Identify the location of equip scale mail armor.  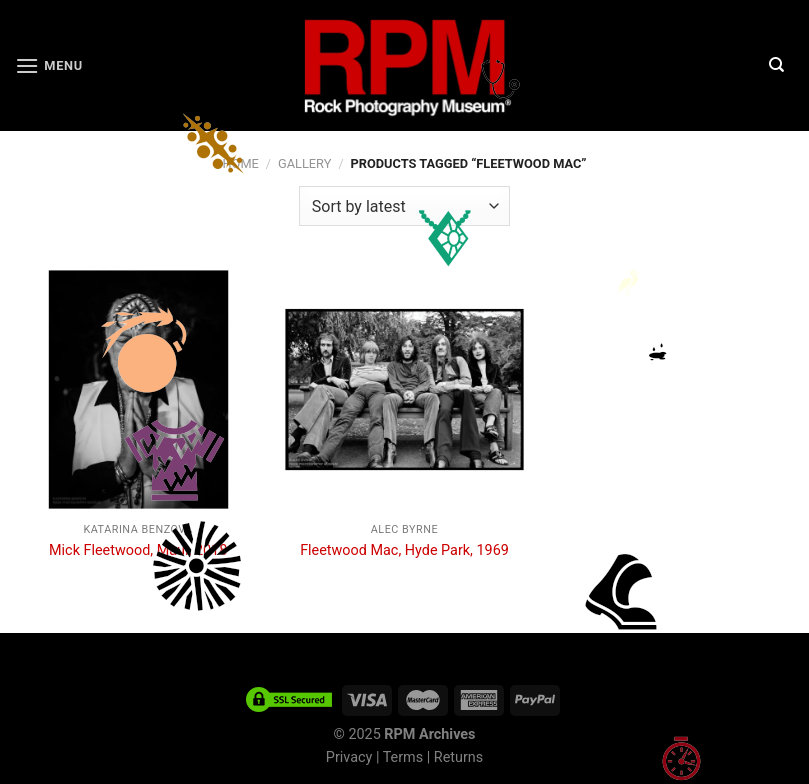
(174, 460).